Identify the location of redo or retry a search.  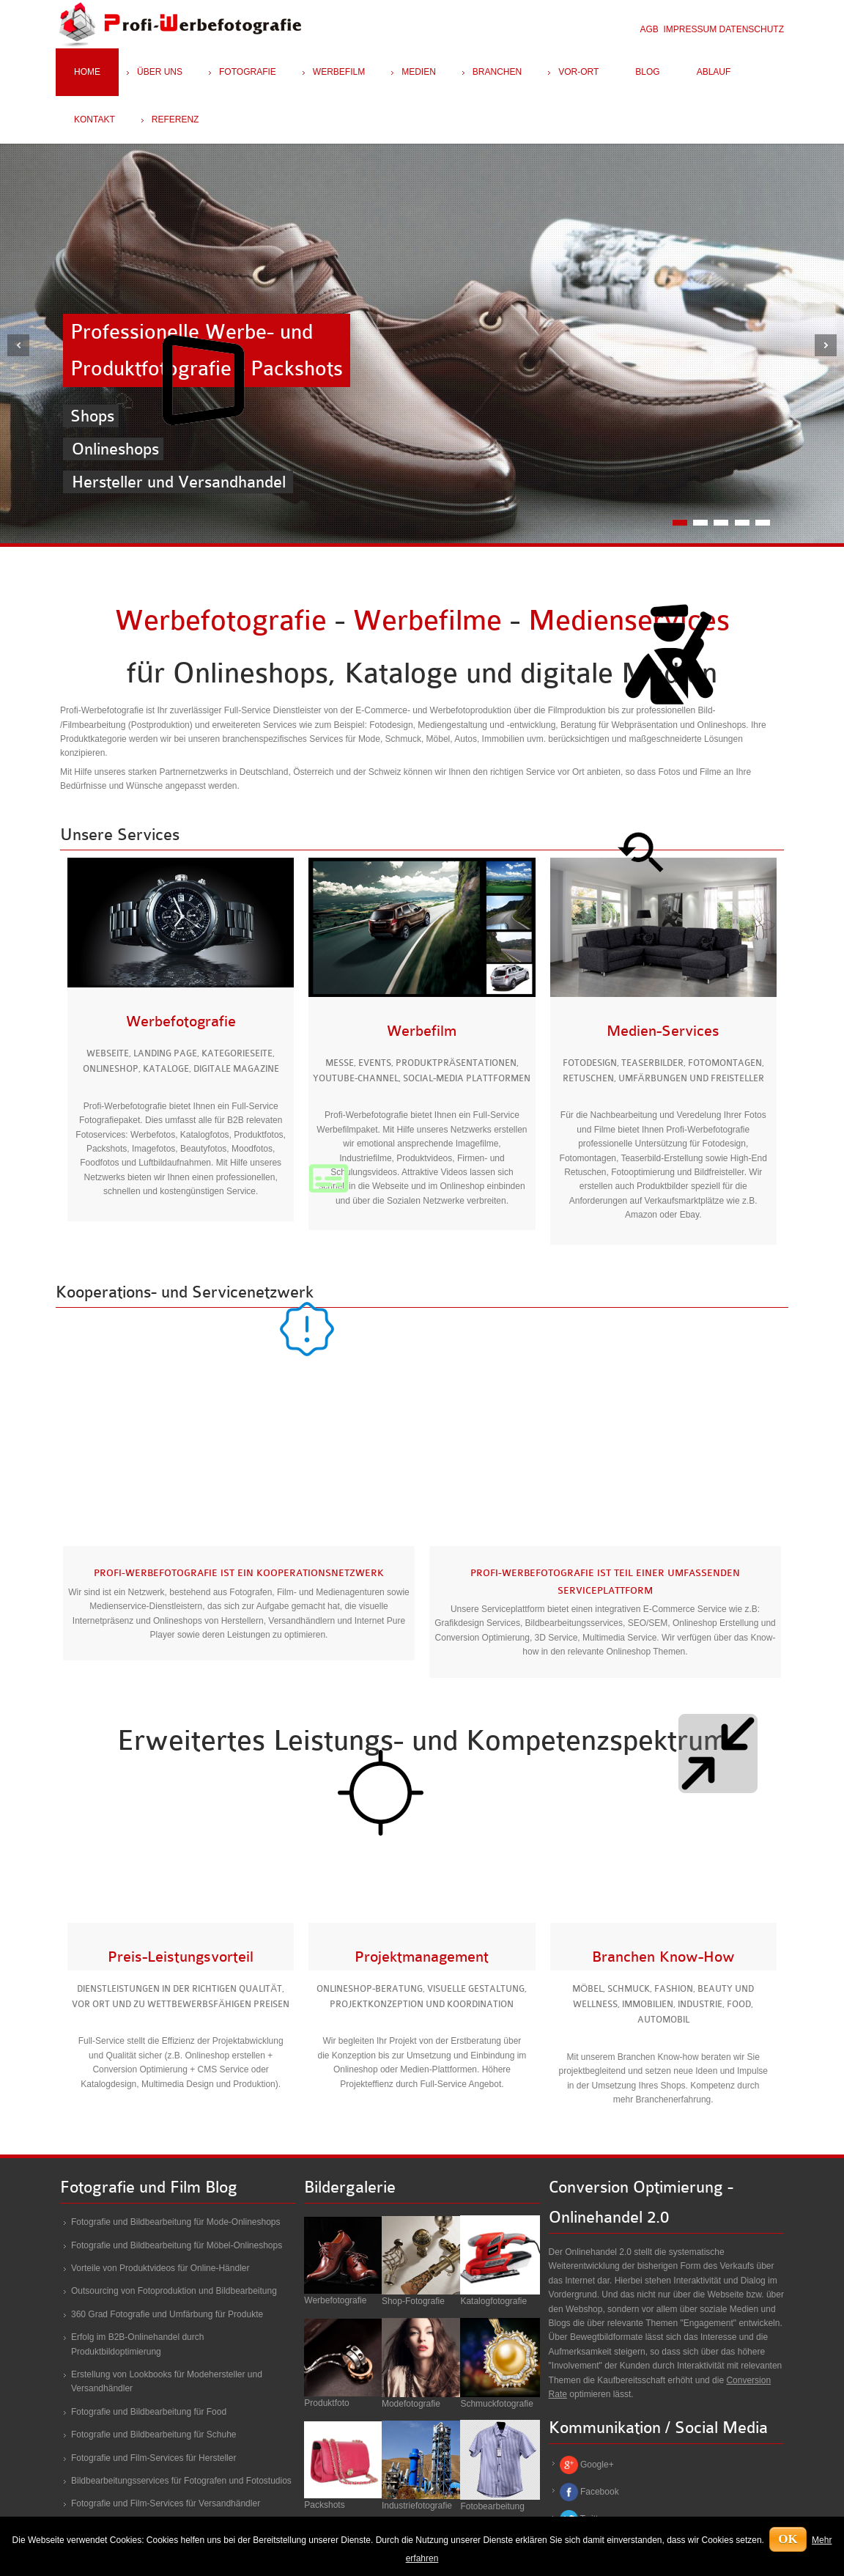
(640, 853).